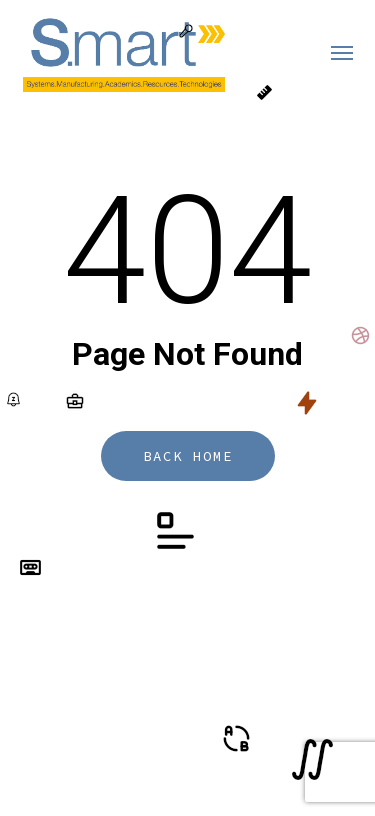 This screenshot has height=816, width=375. Describe the element at coordinates (30, 567) in the screenshot. I see `access audio recordings or voice memos` at that location.